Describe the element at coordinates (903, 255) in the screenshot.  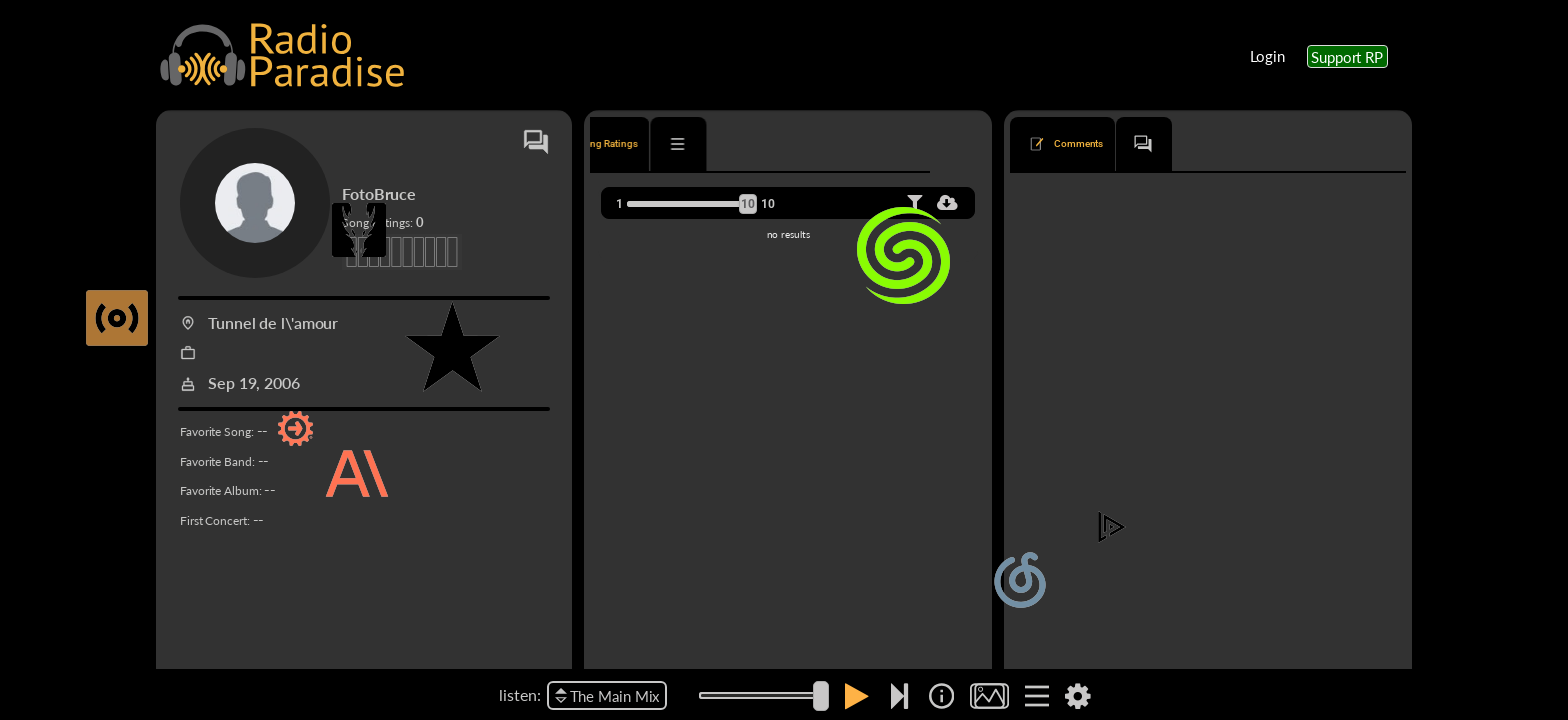
I see `Laravel Nova administration panel logo` at that location.